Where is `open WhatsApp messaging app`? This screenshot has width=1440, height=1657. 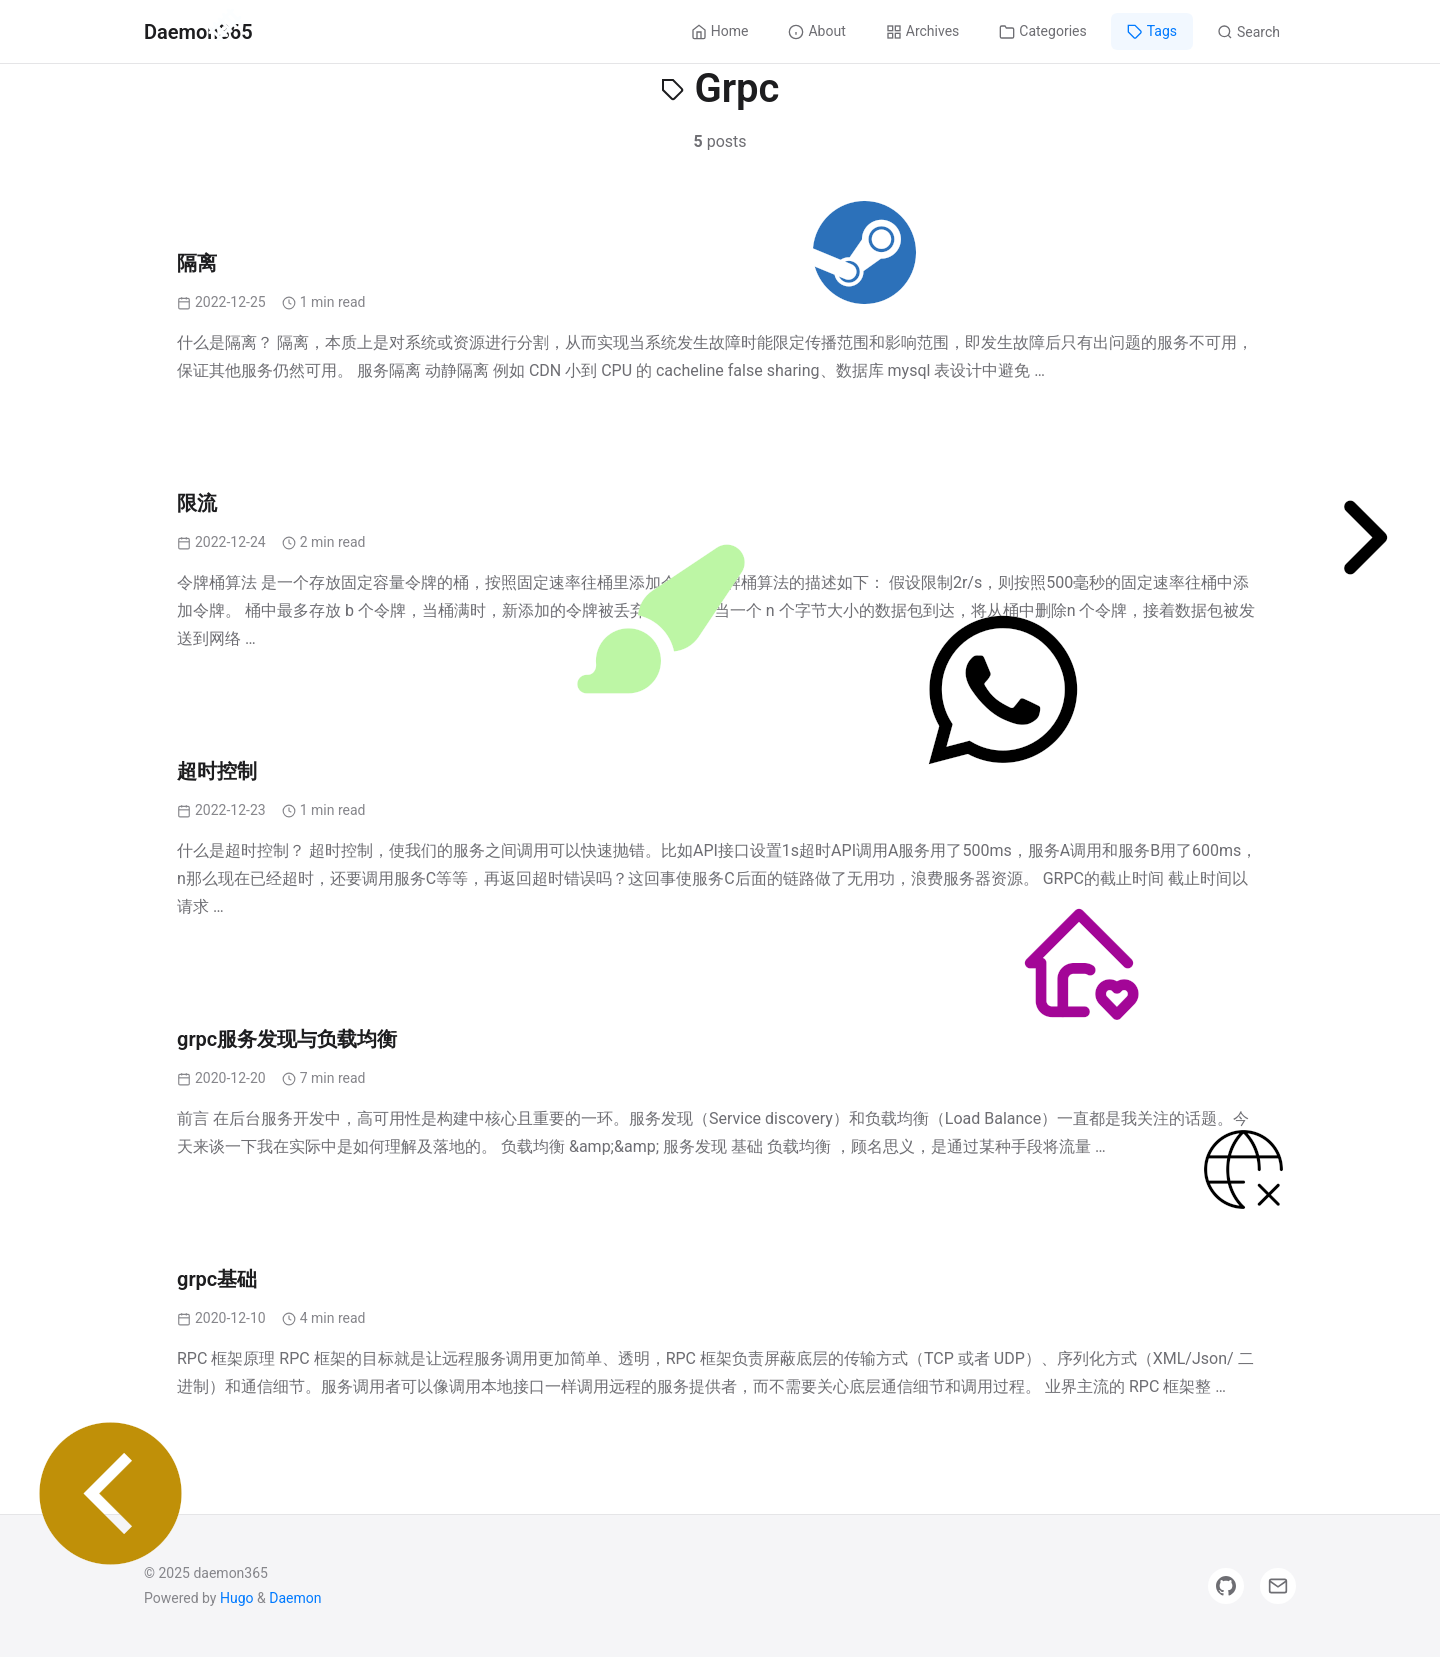 open WhatsApp messaging app is located at coordinates (1003, 690).